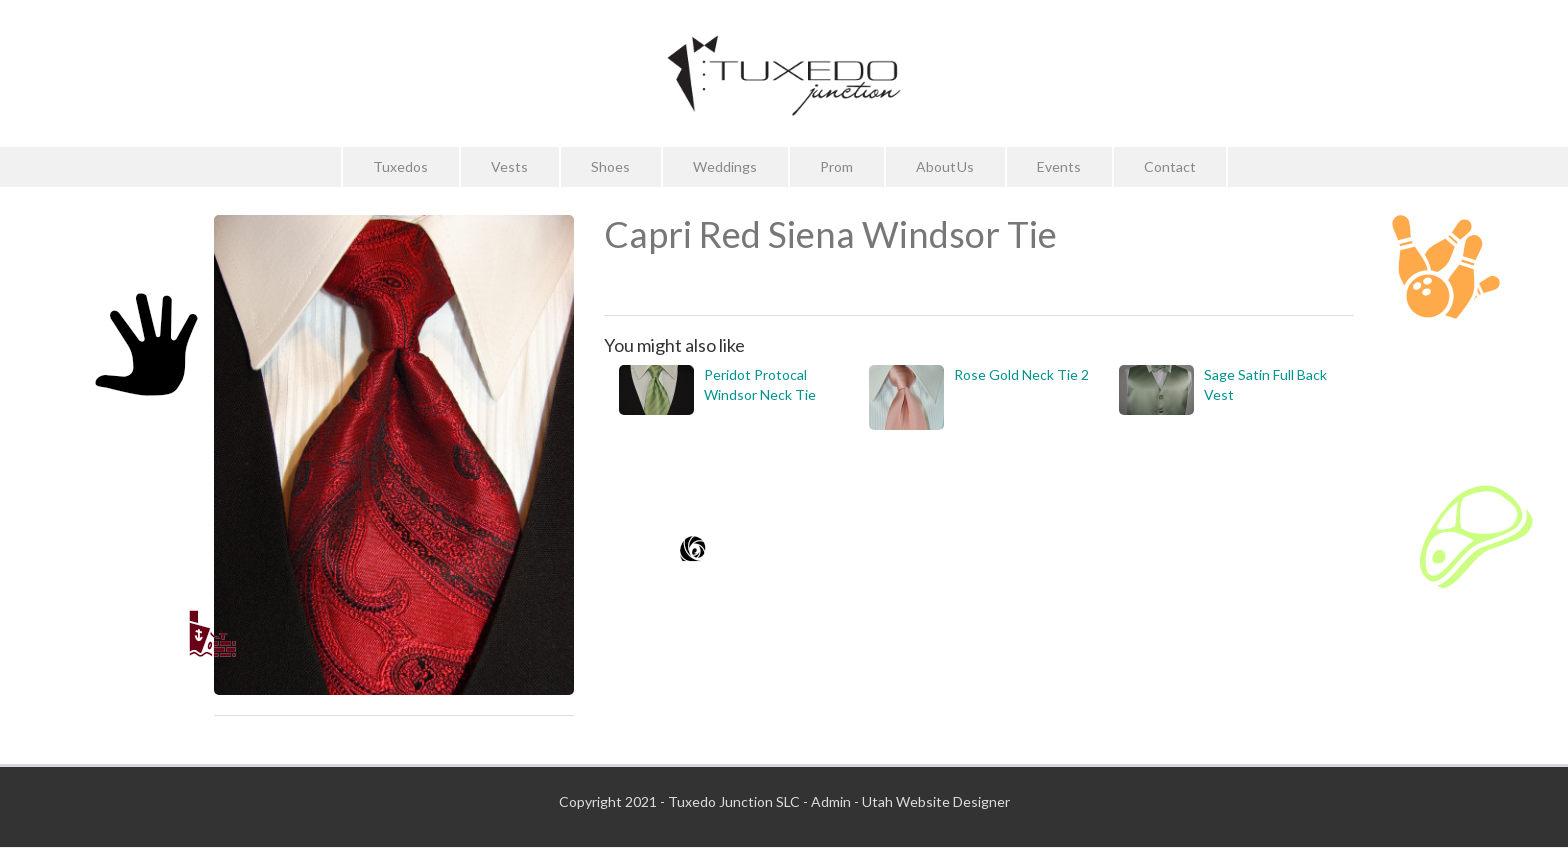 The width and height of the screenshot is (1568, 848). Describe the element at coordinates (146, 344) in the screenshot. I see `tap to interact or grab an object` at that location.